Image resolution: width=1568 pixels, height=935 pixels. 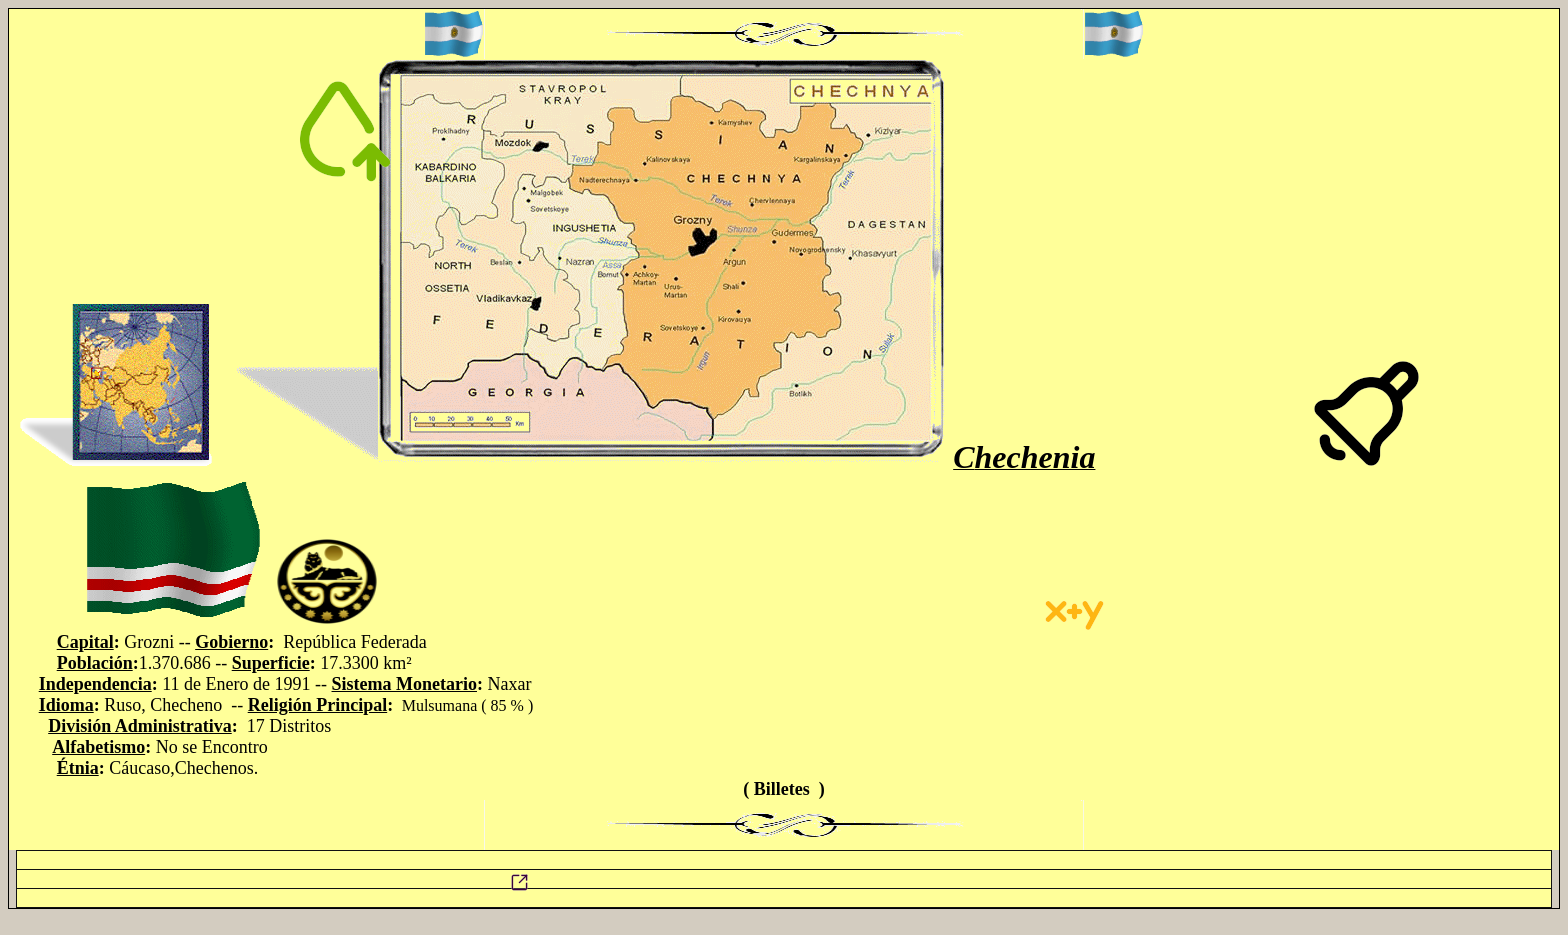 What do you see at coordinates (519, 882) in the screenshot?
I see `open link in a new window or tab` at bounding box center [519, 882].